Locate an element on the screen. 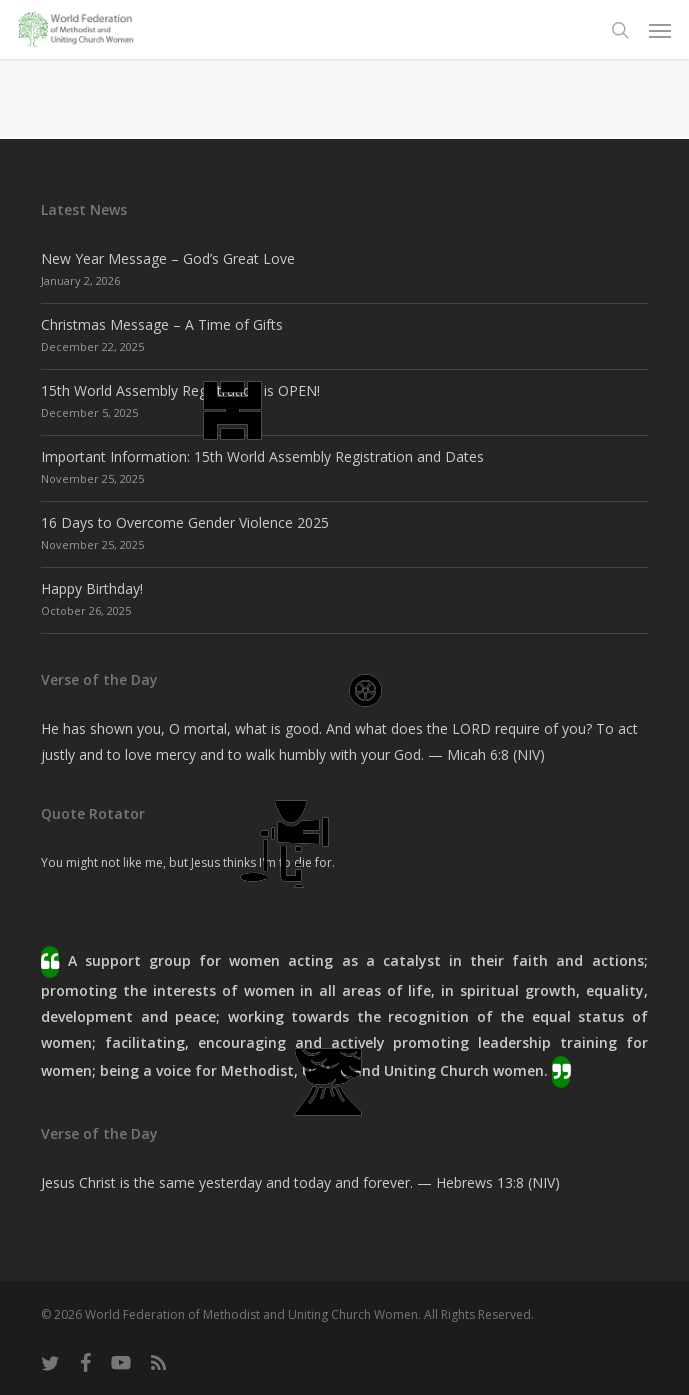 Image resolution: width=689 pixels, height=1395 pixels. indicates volcanic activity or geological hazard is located at coordinates (328, 1082).